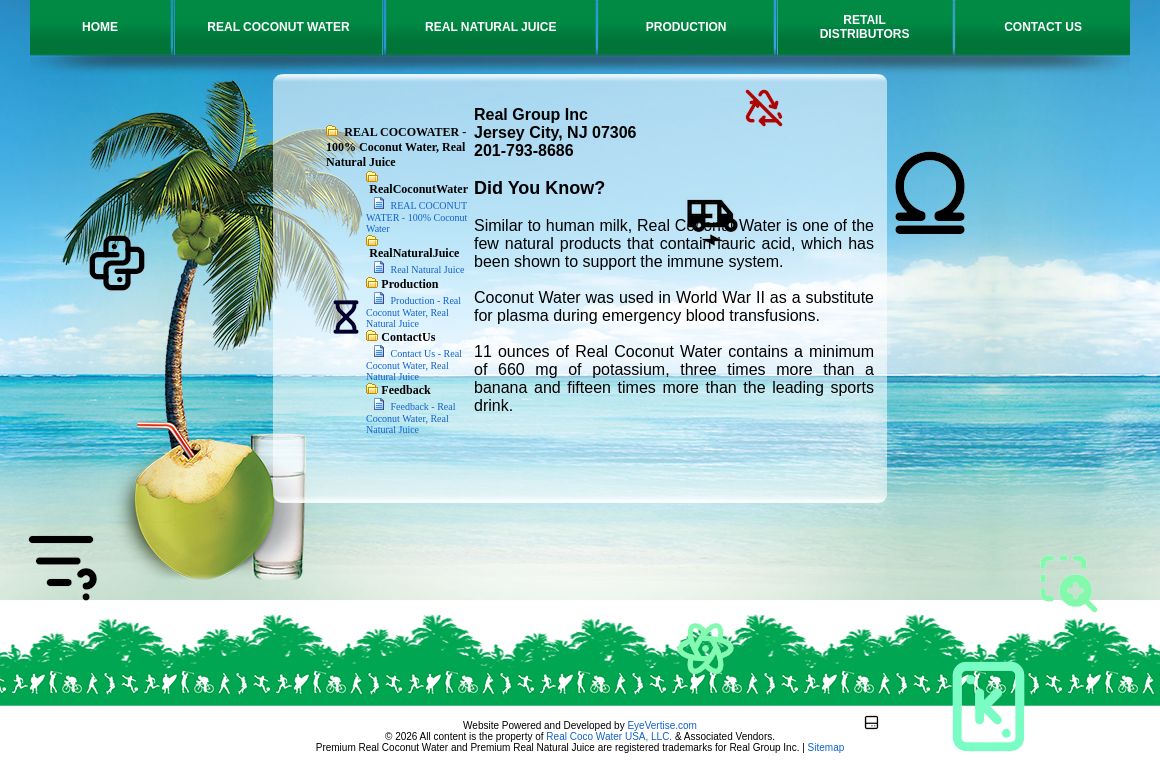 The width and height of the screenshot is (1160, 781). Describe the element at coordinates (712, 220) in the screenshot. I see `select electric rickshaw as transport option` at that location.